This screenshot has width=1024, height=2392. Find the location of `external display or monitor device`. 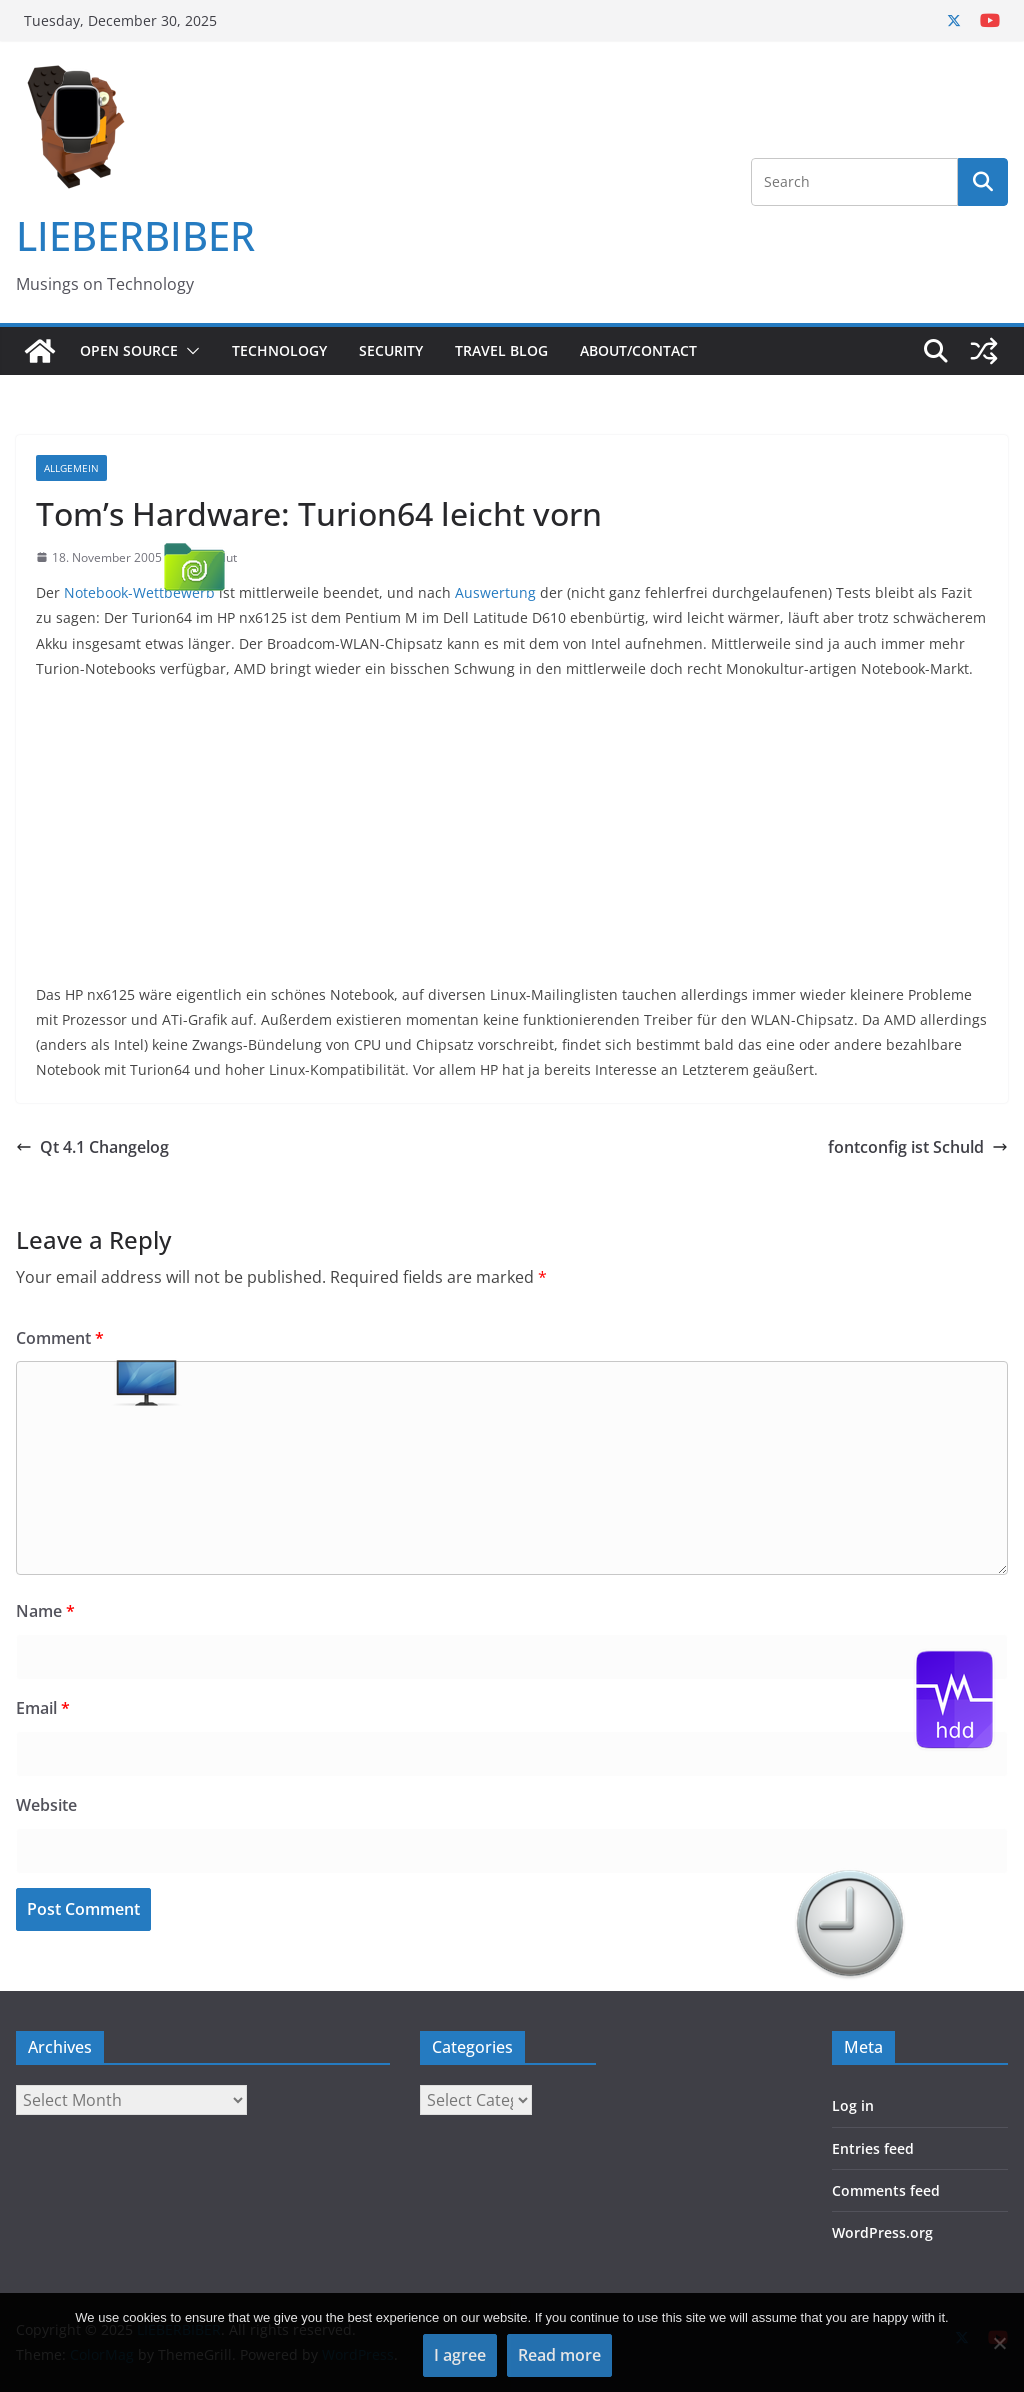

external display or monitor device is located at coordinates (146, 1370).